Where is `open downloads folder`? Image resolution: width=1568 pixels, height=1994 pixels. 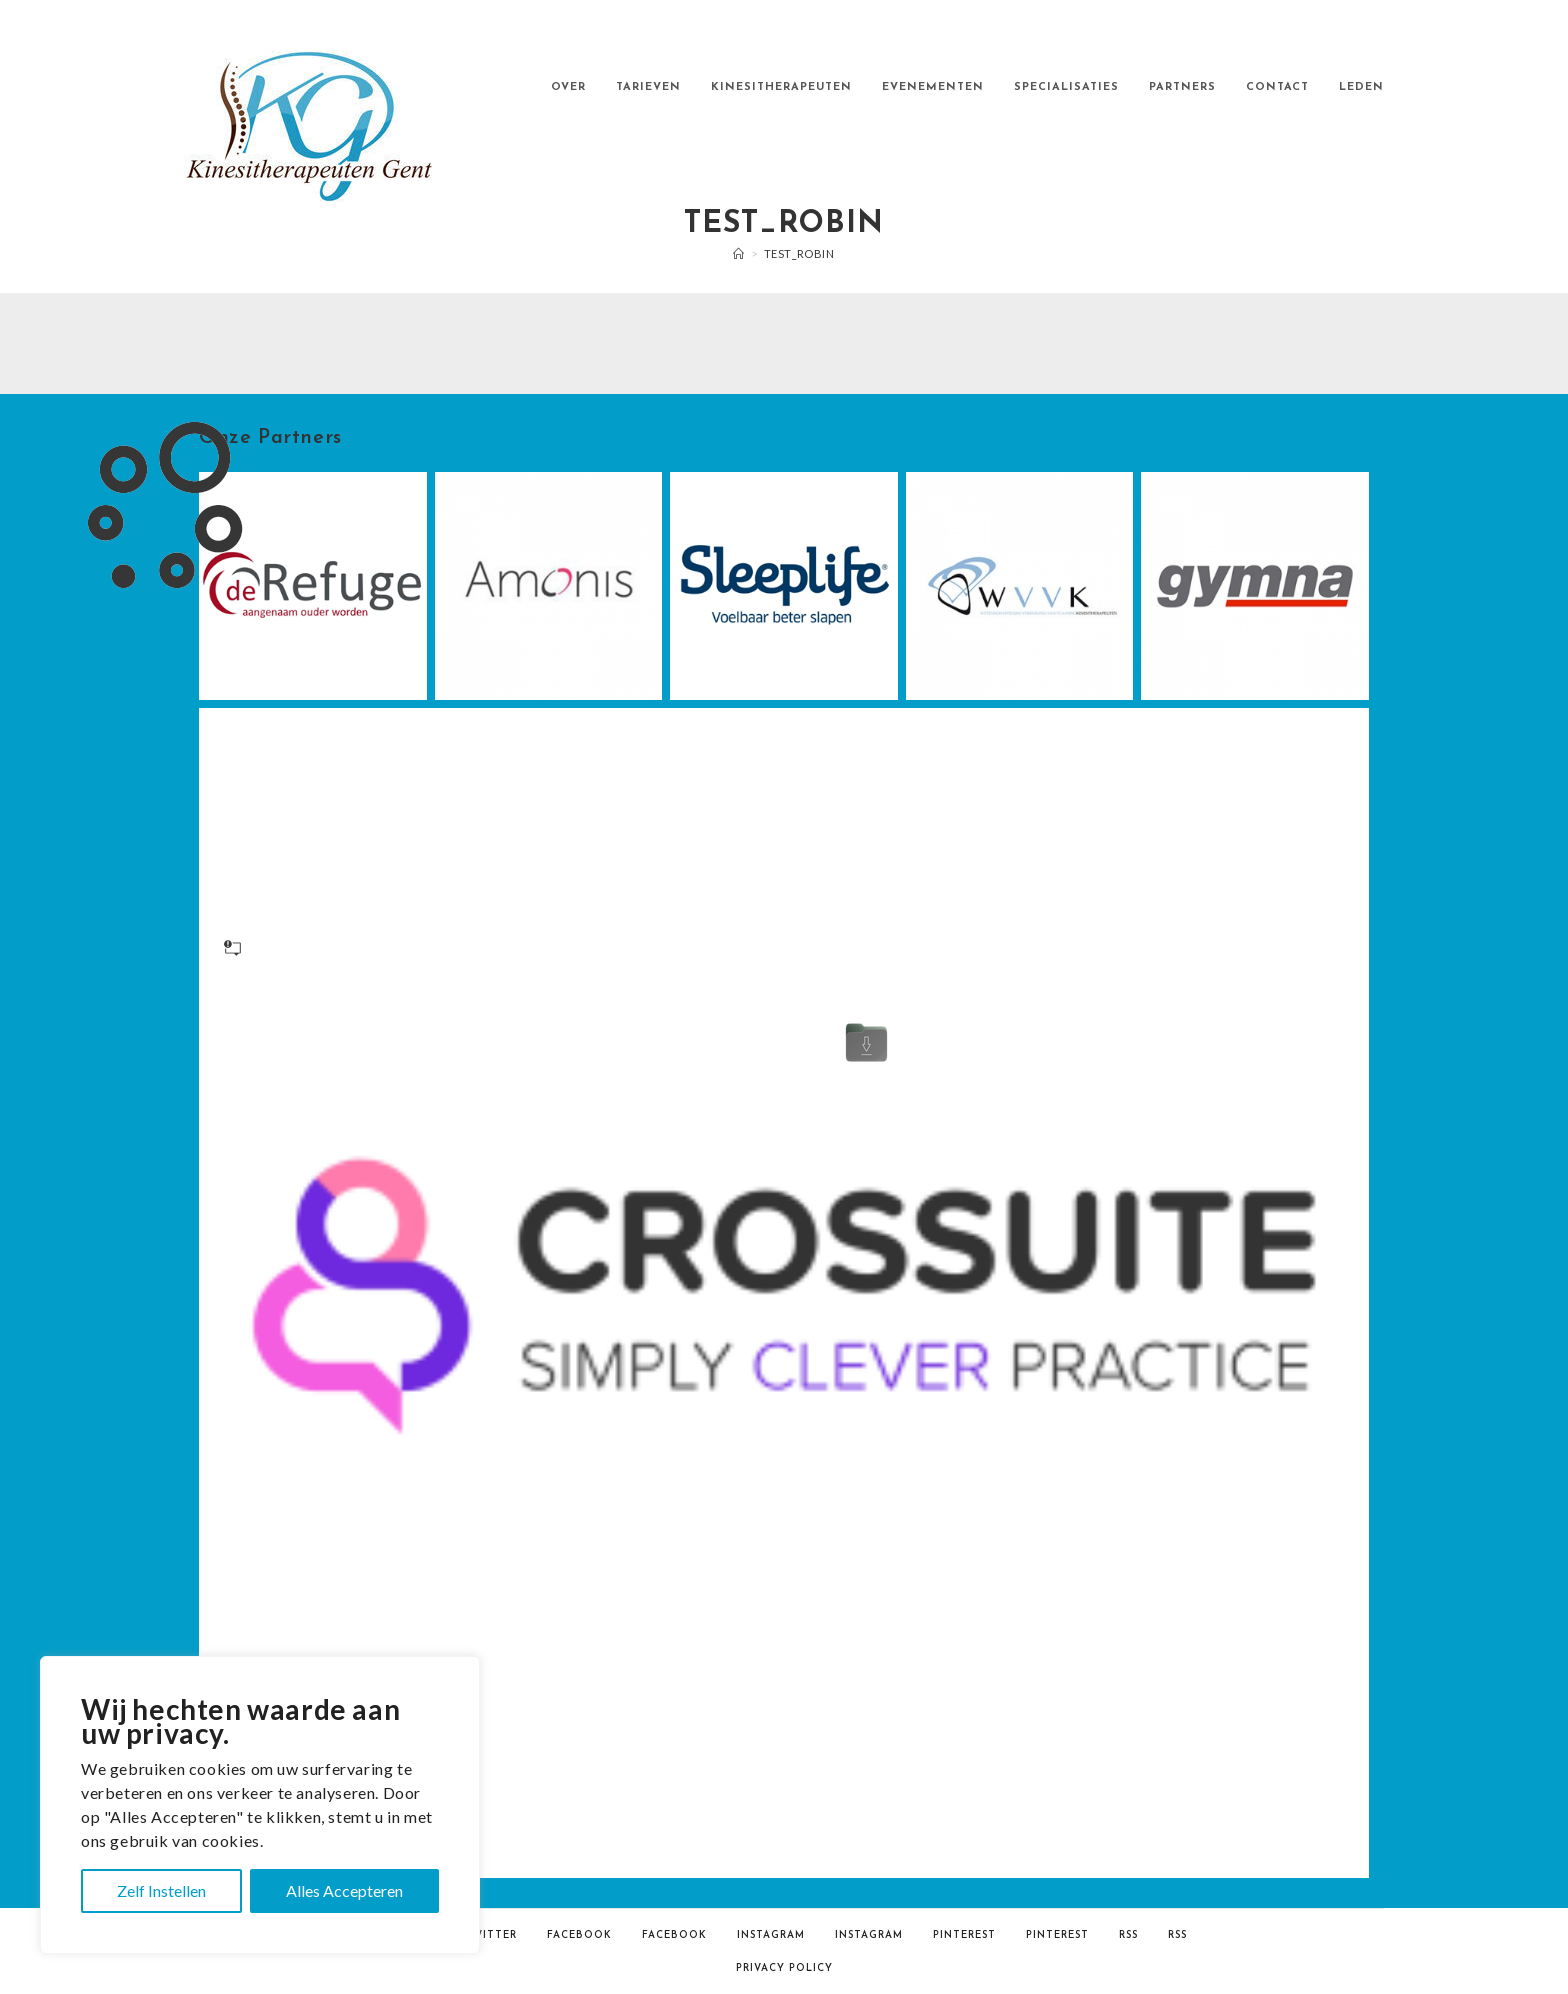
open downloads folder is located at coordinates (866, 1042).